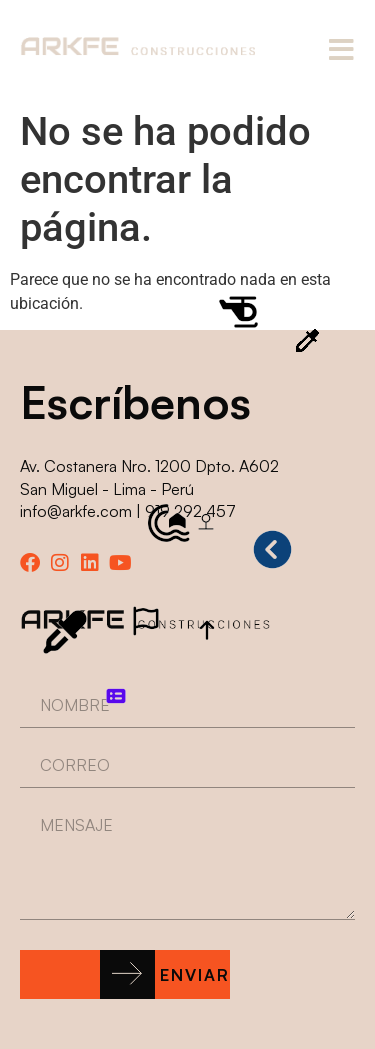 The height and width of the screenshot is (1049, 375). What do you see at coordinates (116, 696) in the screenshot?
I see `view list details or summary` at bounding box center [116, 696].